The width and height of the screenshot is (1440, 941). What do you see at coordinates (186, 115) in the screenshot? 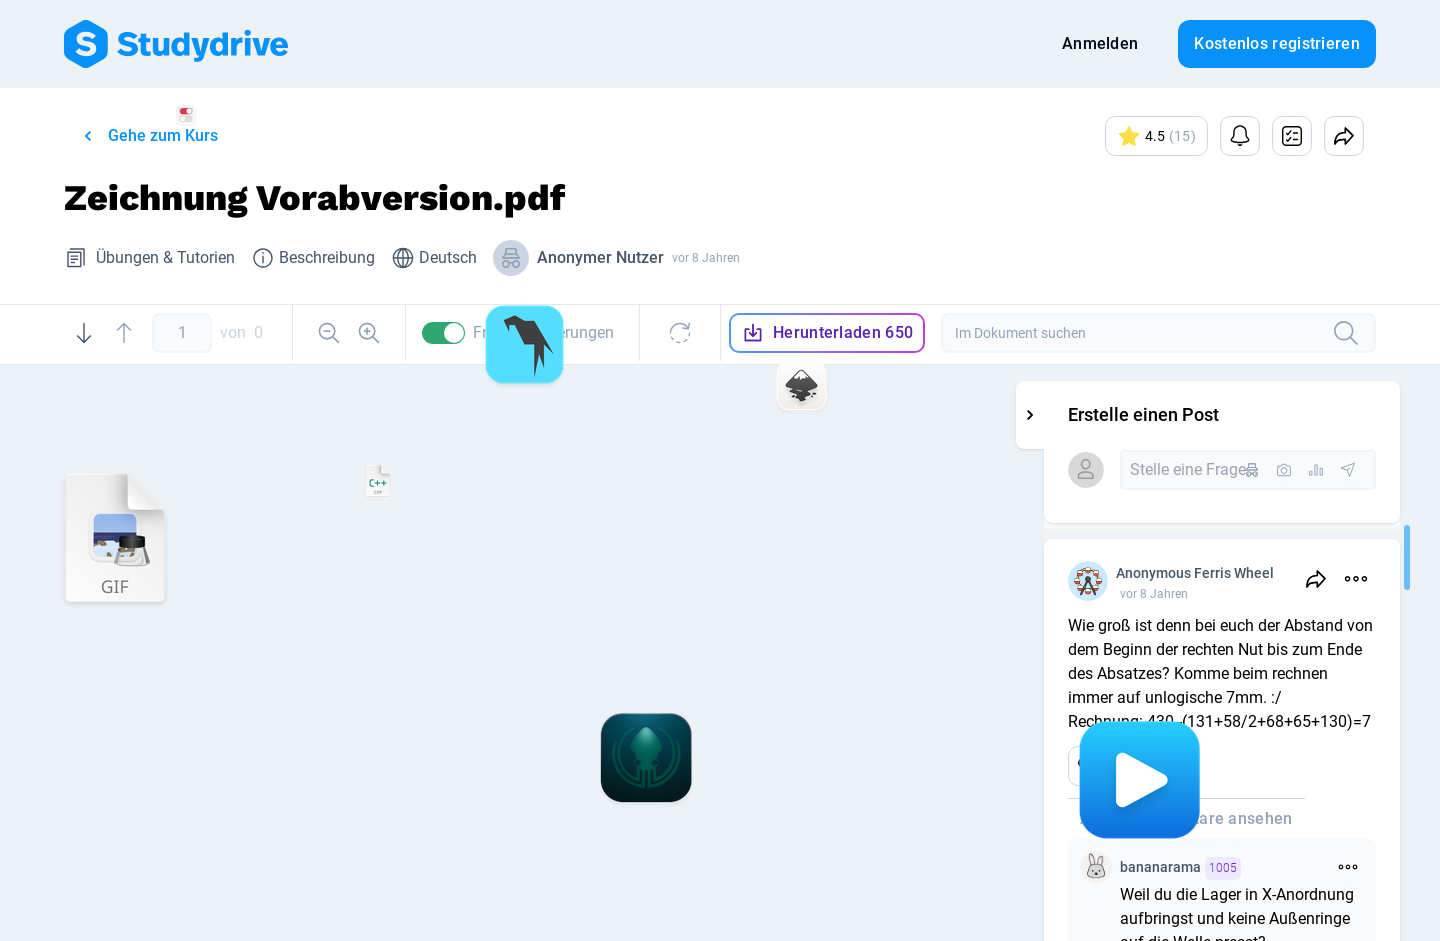
I see `open system settings or preferences` at bounding box center [186, 115].